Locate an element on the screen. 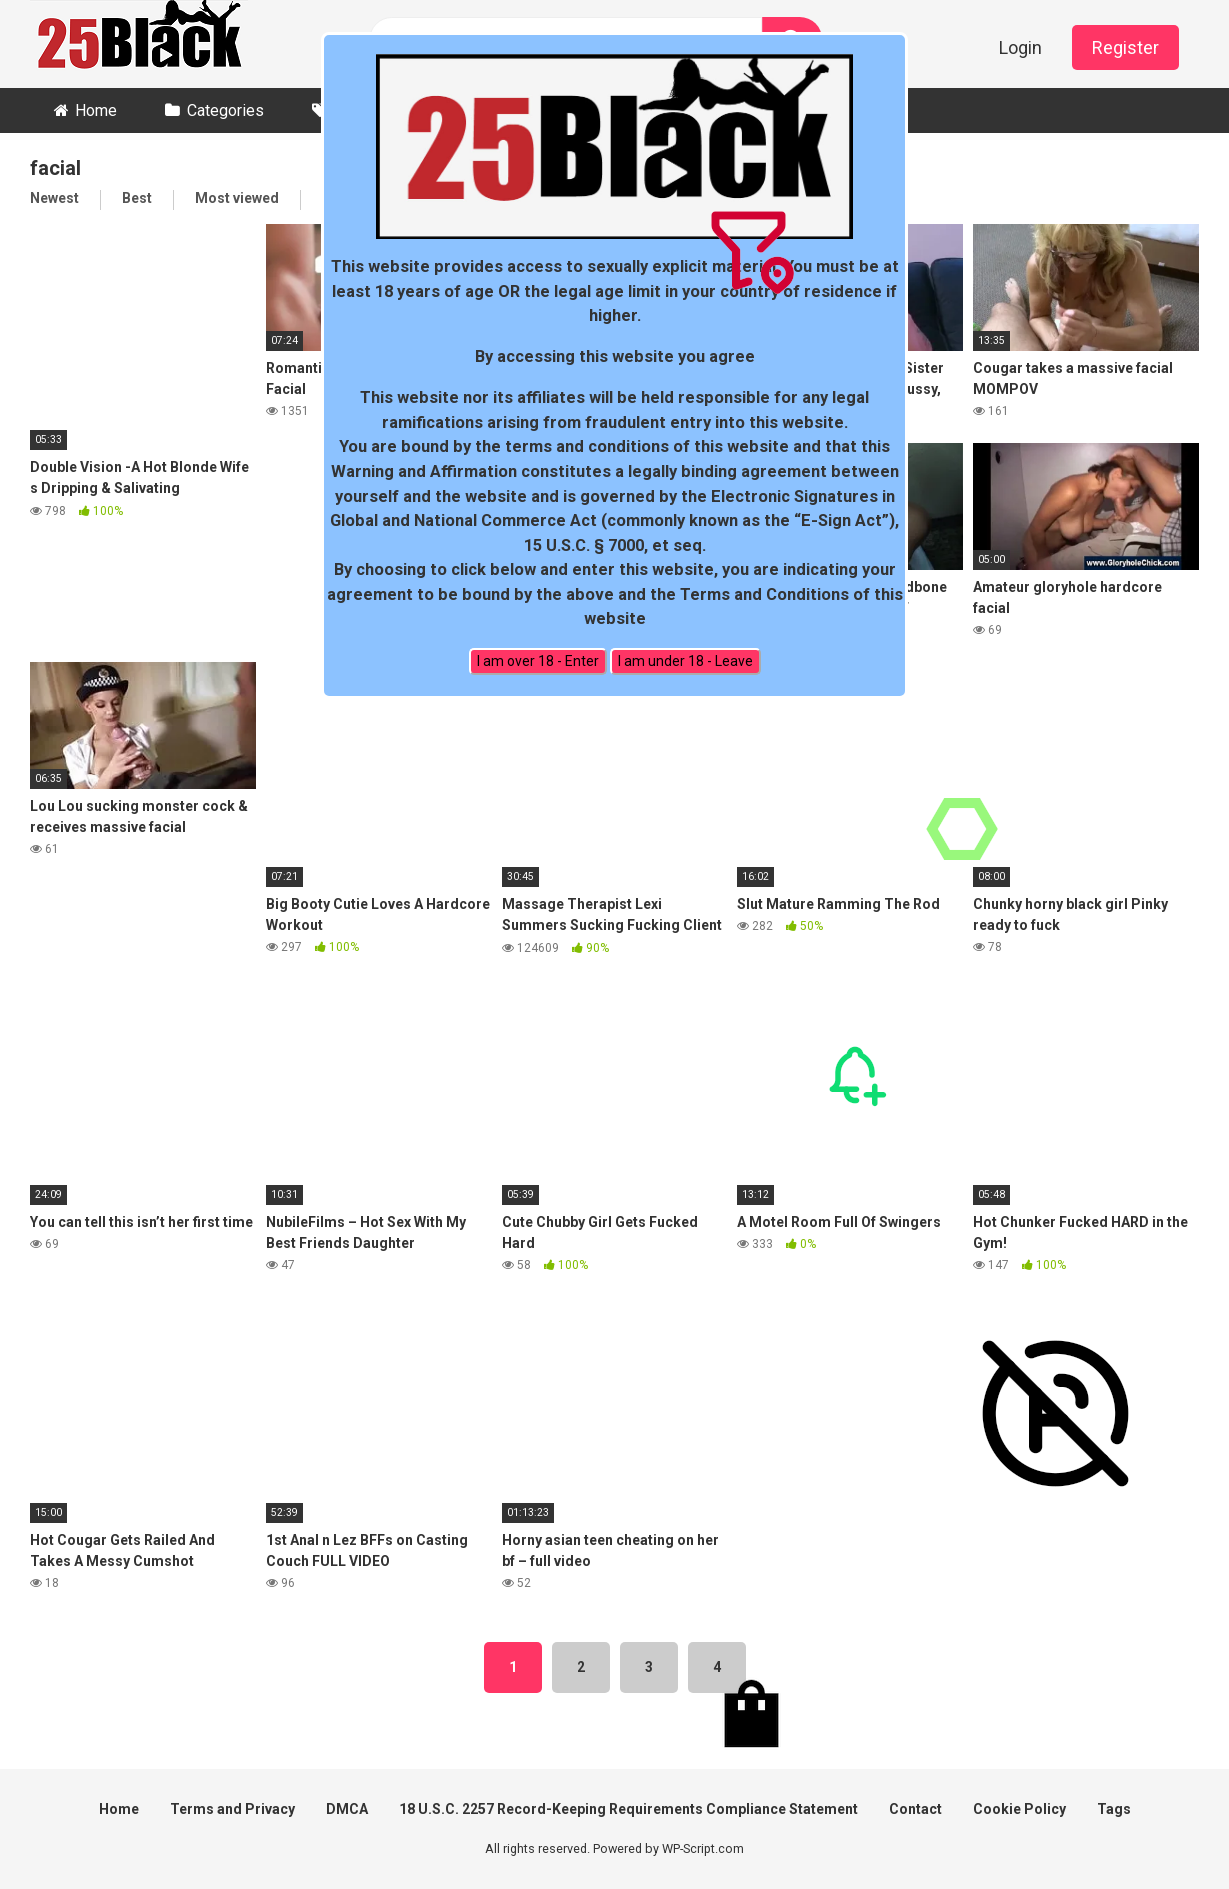 The width and height of the screenshot is (1229, 1889). view your shopping cart is located at coordinates (751, 1713).